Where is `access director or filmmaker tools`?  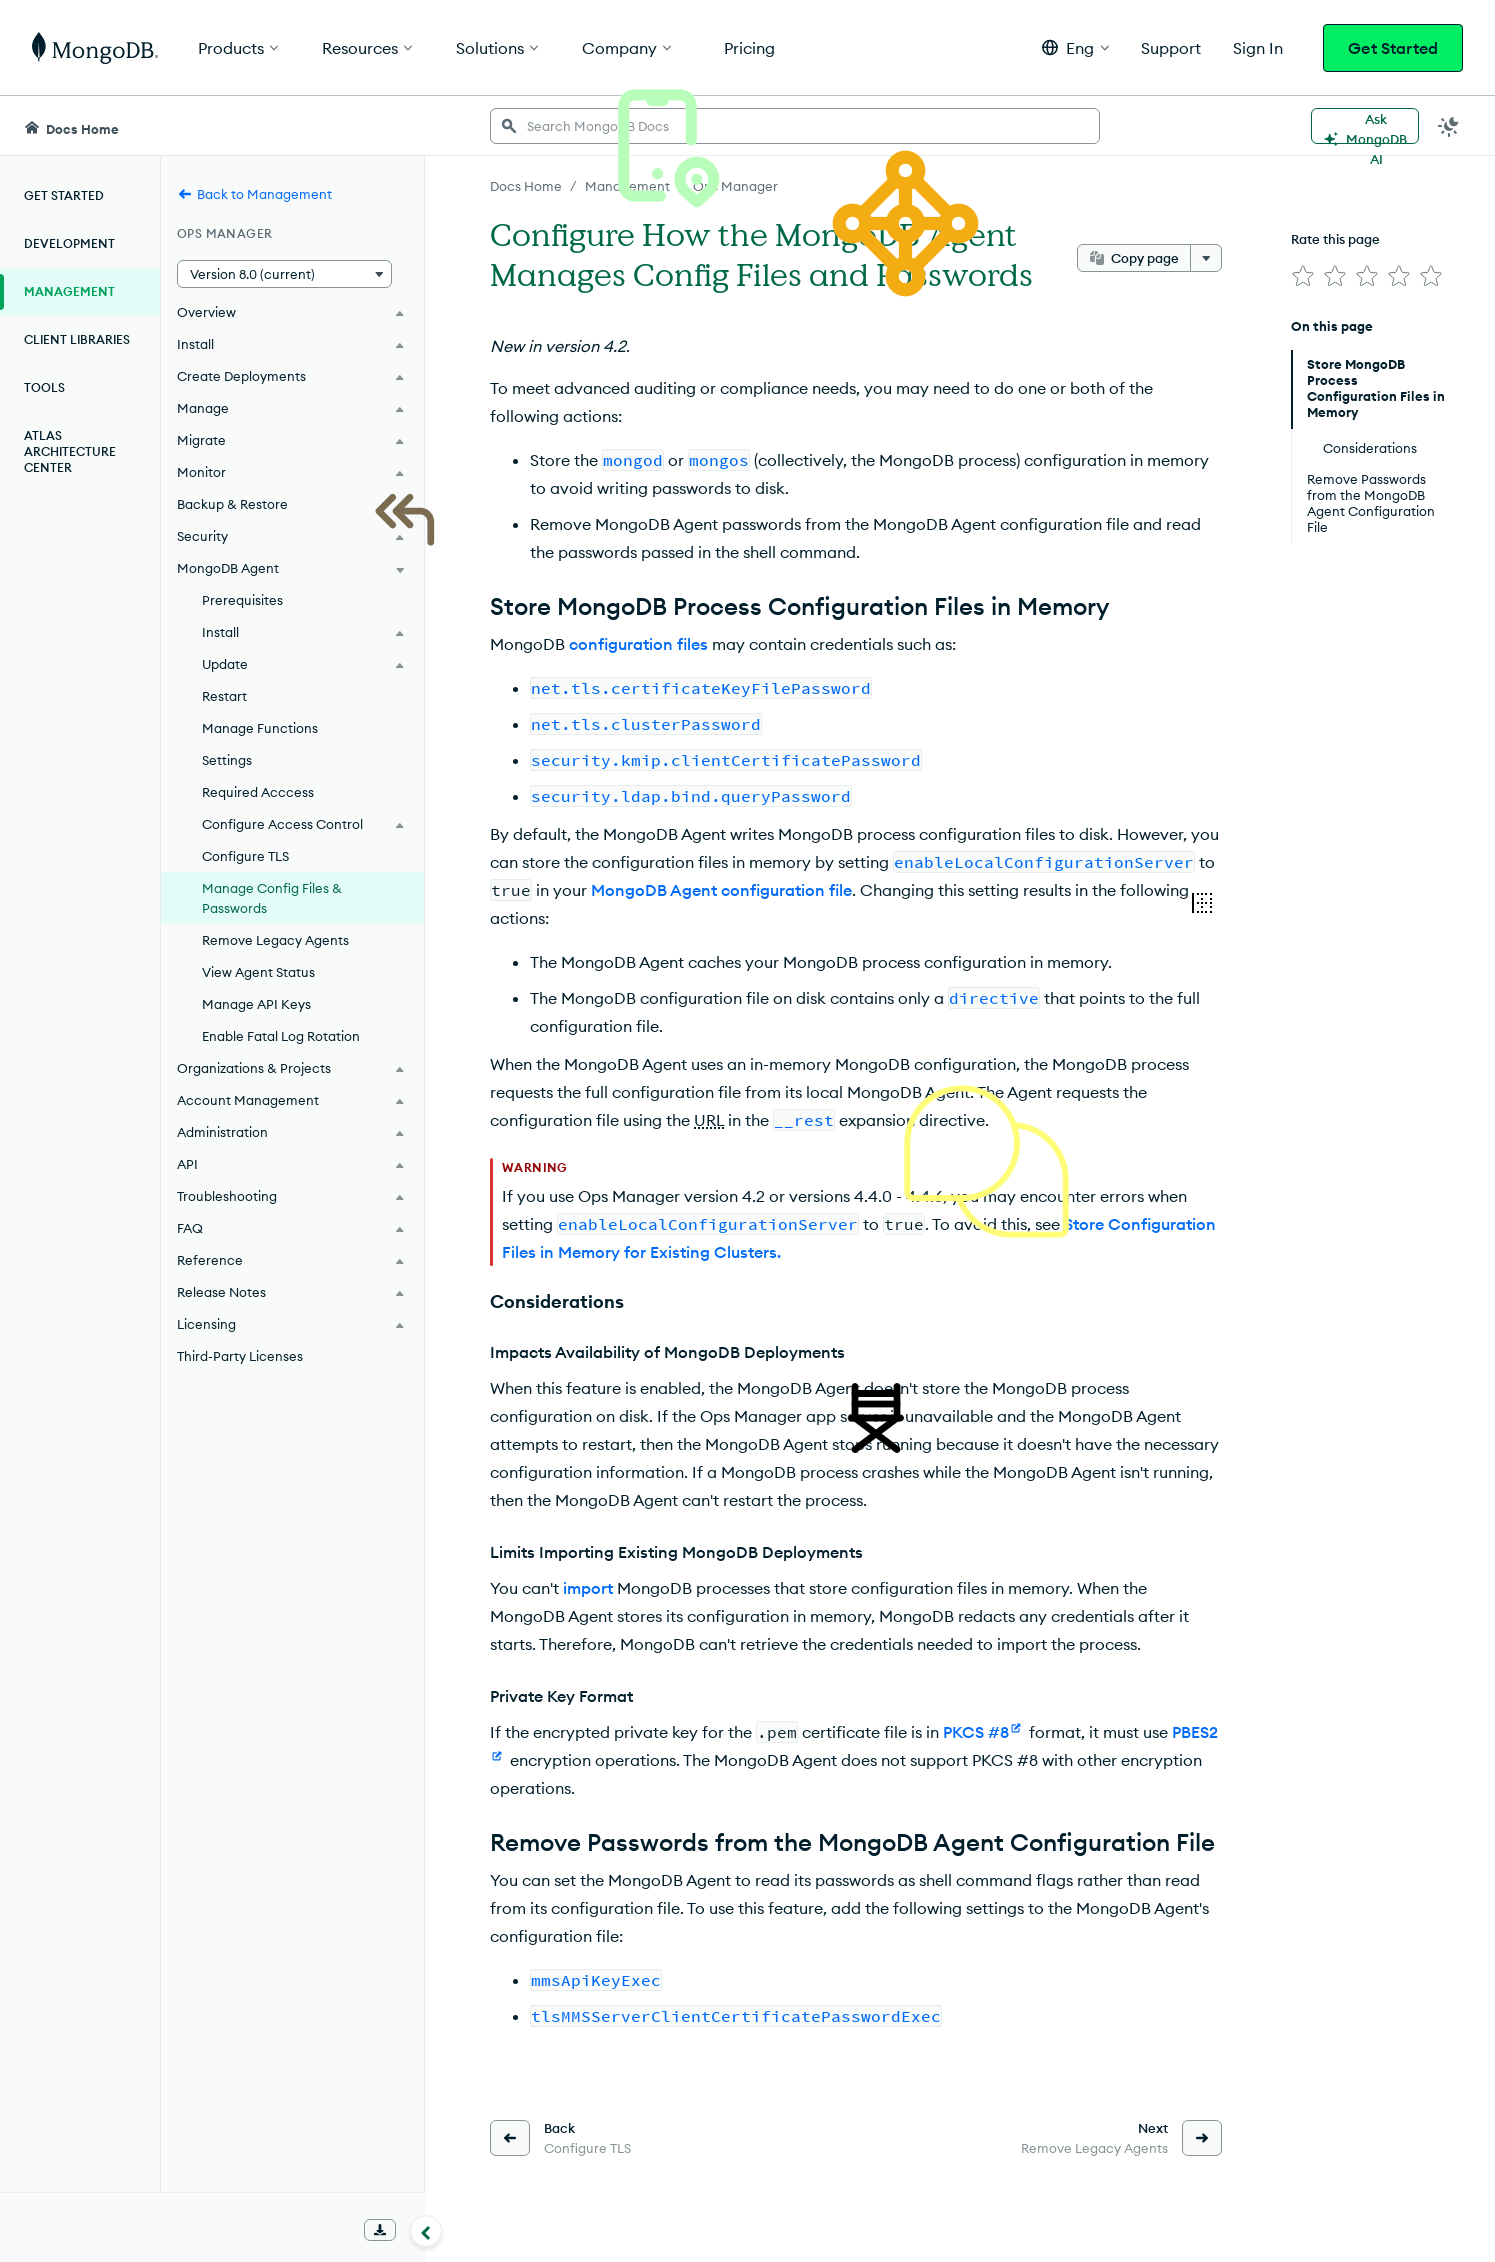 access director or filmmaker tools is located at coordinates (876, 1418).